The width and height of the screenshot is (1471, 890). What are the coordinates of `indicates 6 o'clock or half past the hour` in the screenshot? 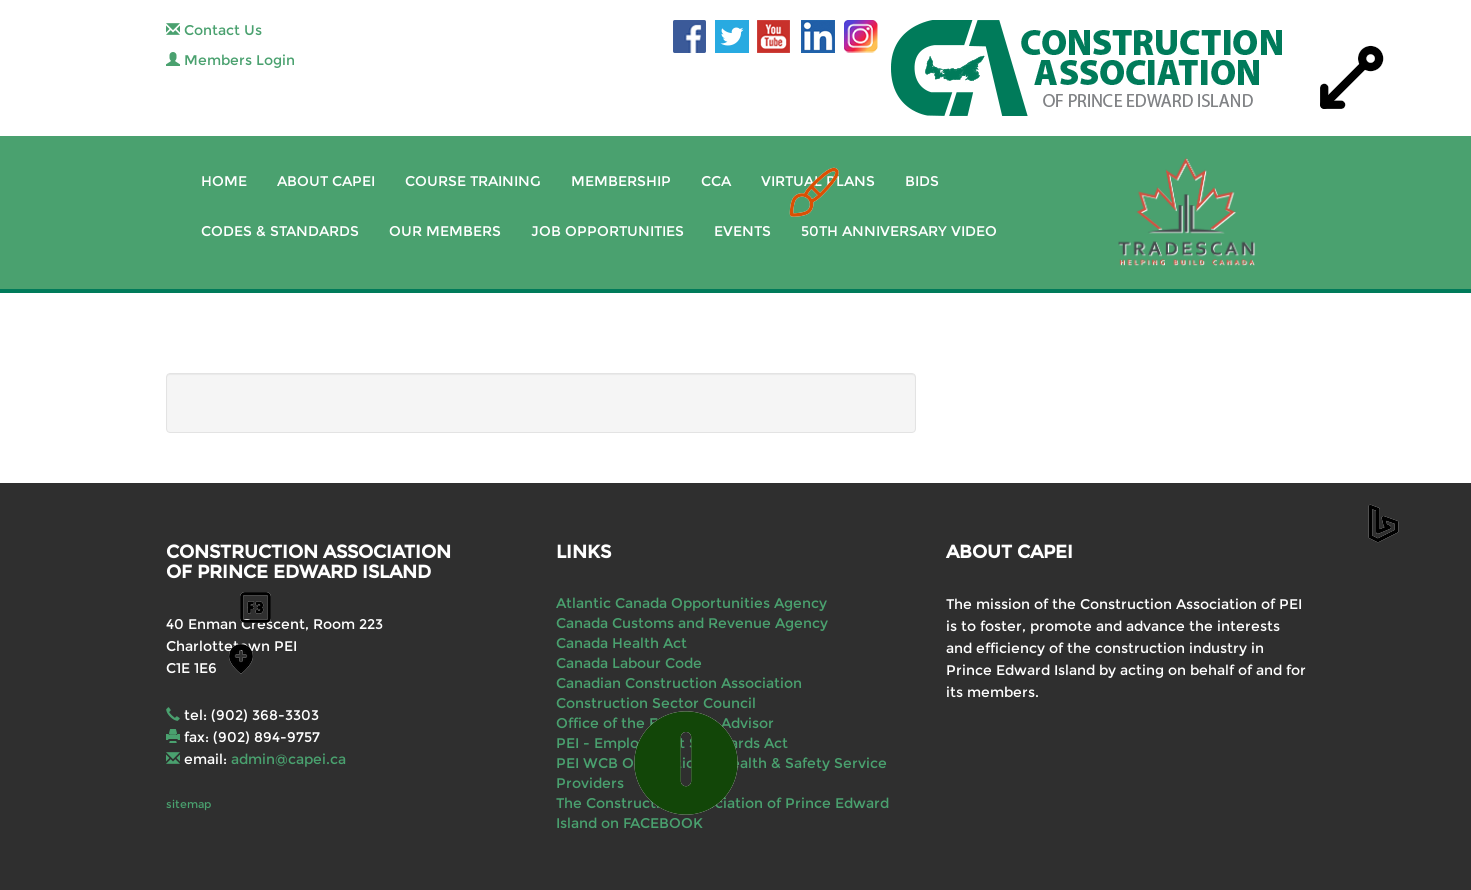 It's located at (686, 763).